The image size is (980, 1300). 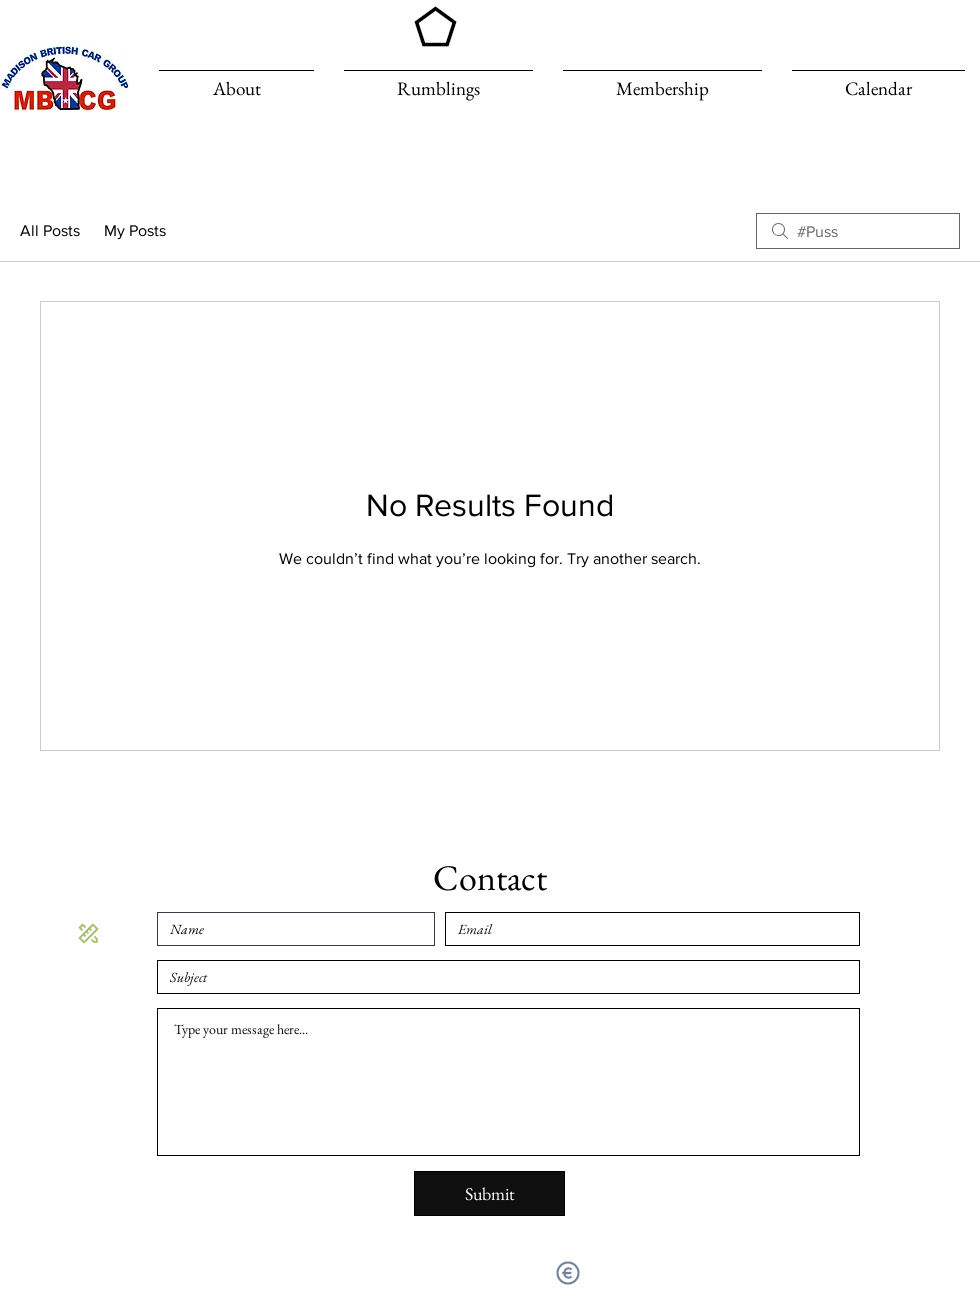 What do you see at coordinates (88, 933) in the screenshot?
I see `access design tools` at bounding box center [88, 933].